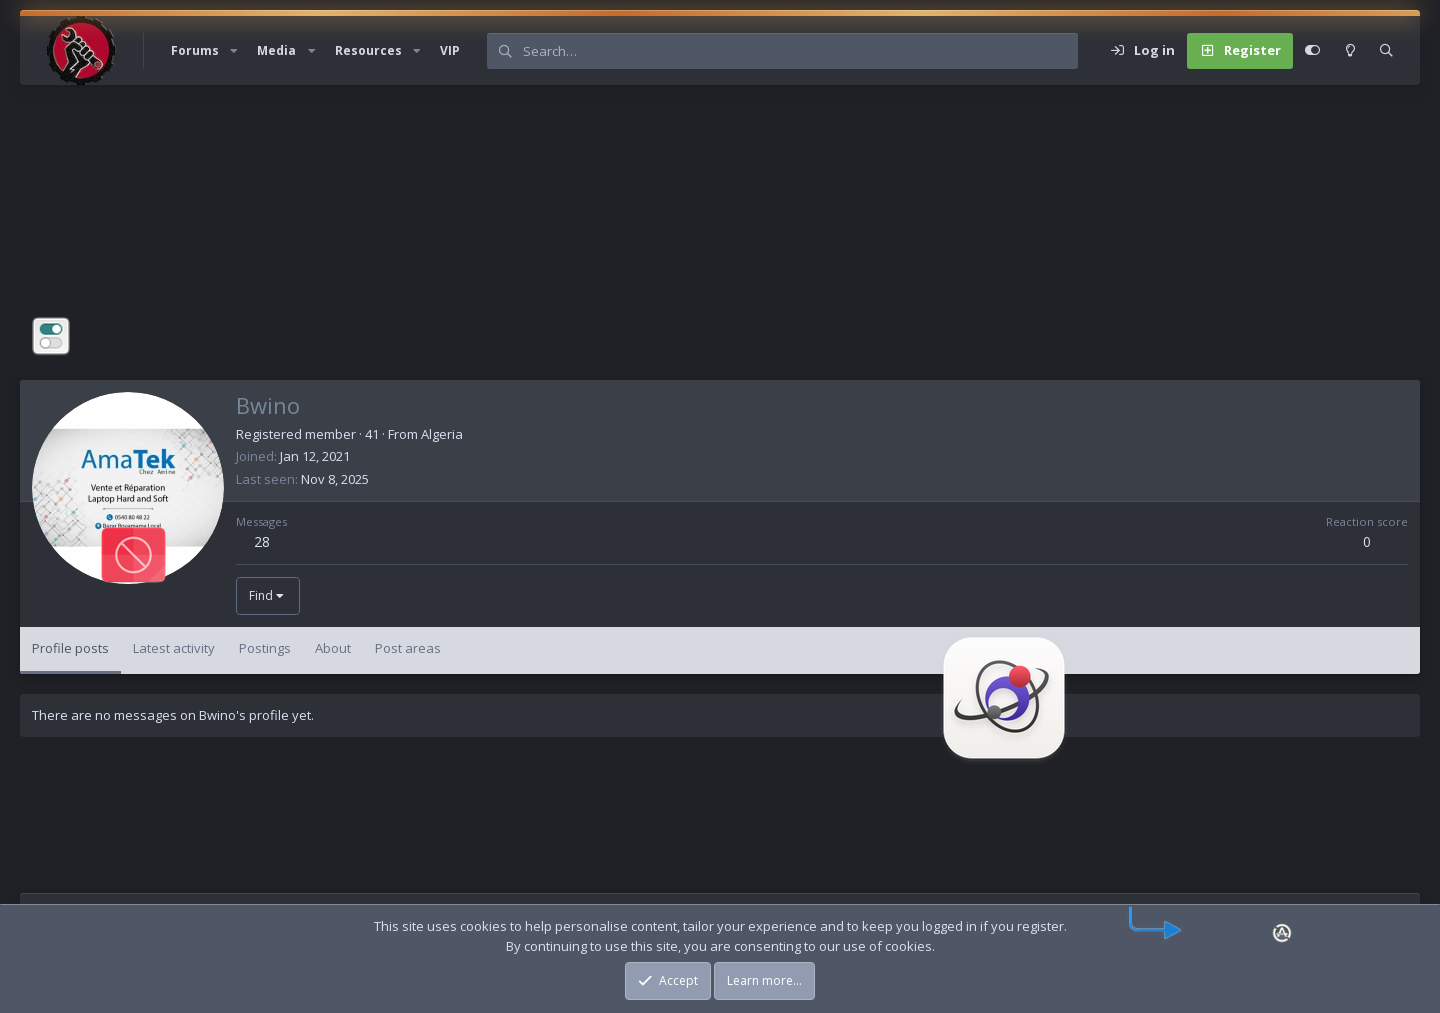  Describe the element at coordinates (1156, 919) in the screenshot. I see `forward an email to another recipient` at that location.